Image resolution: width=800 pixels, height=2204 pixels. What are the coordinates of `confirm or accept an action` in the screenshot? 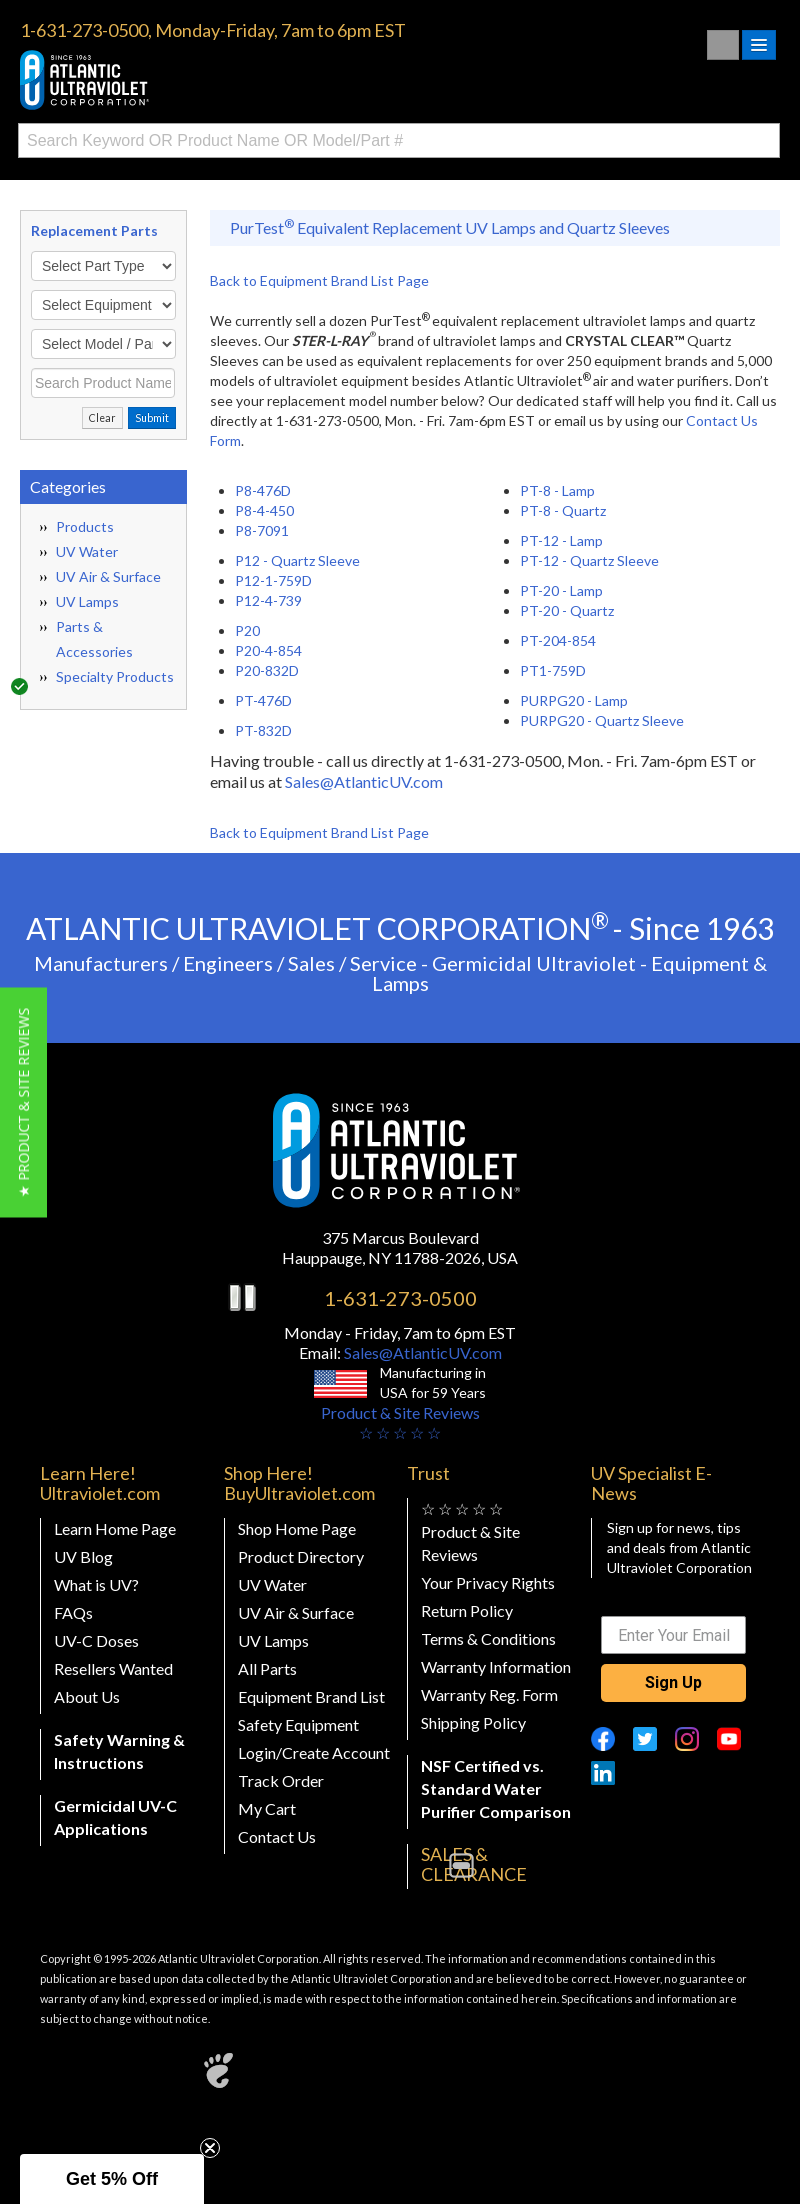 It's located at (19, 686).